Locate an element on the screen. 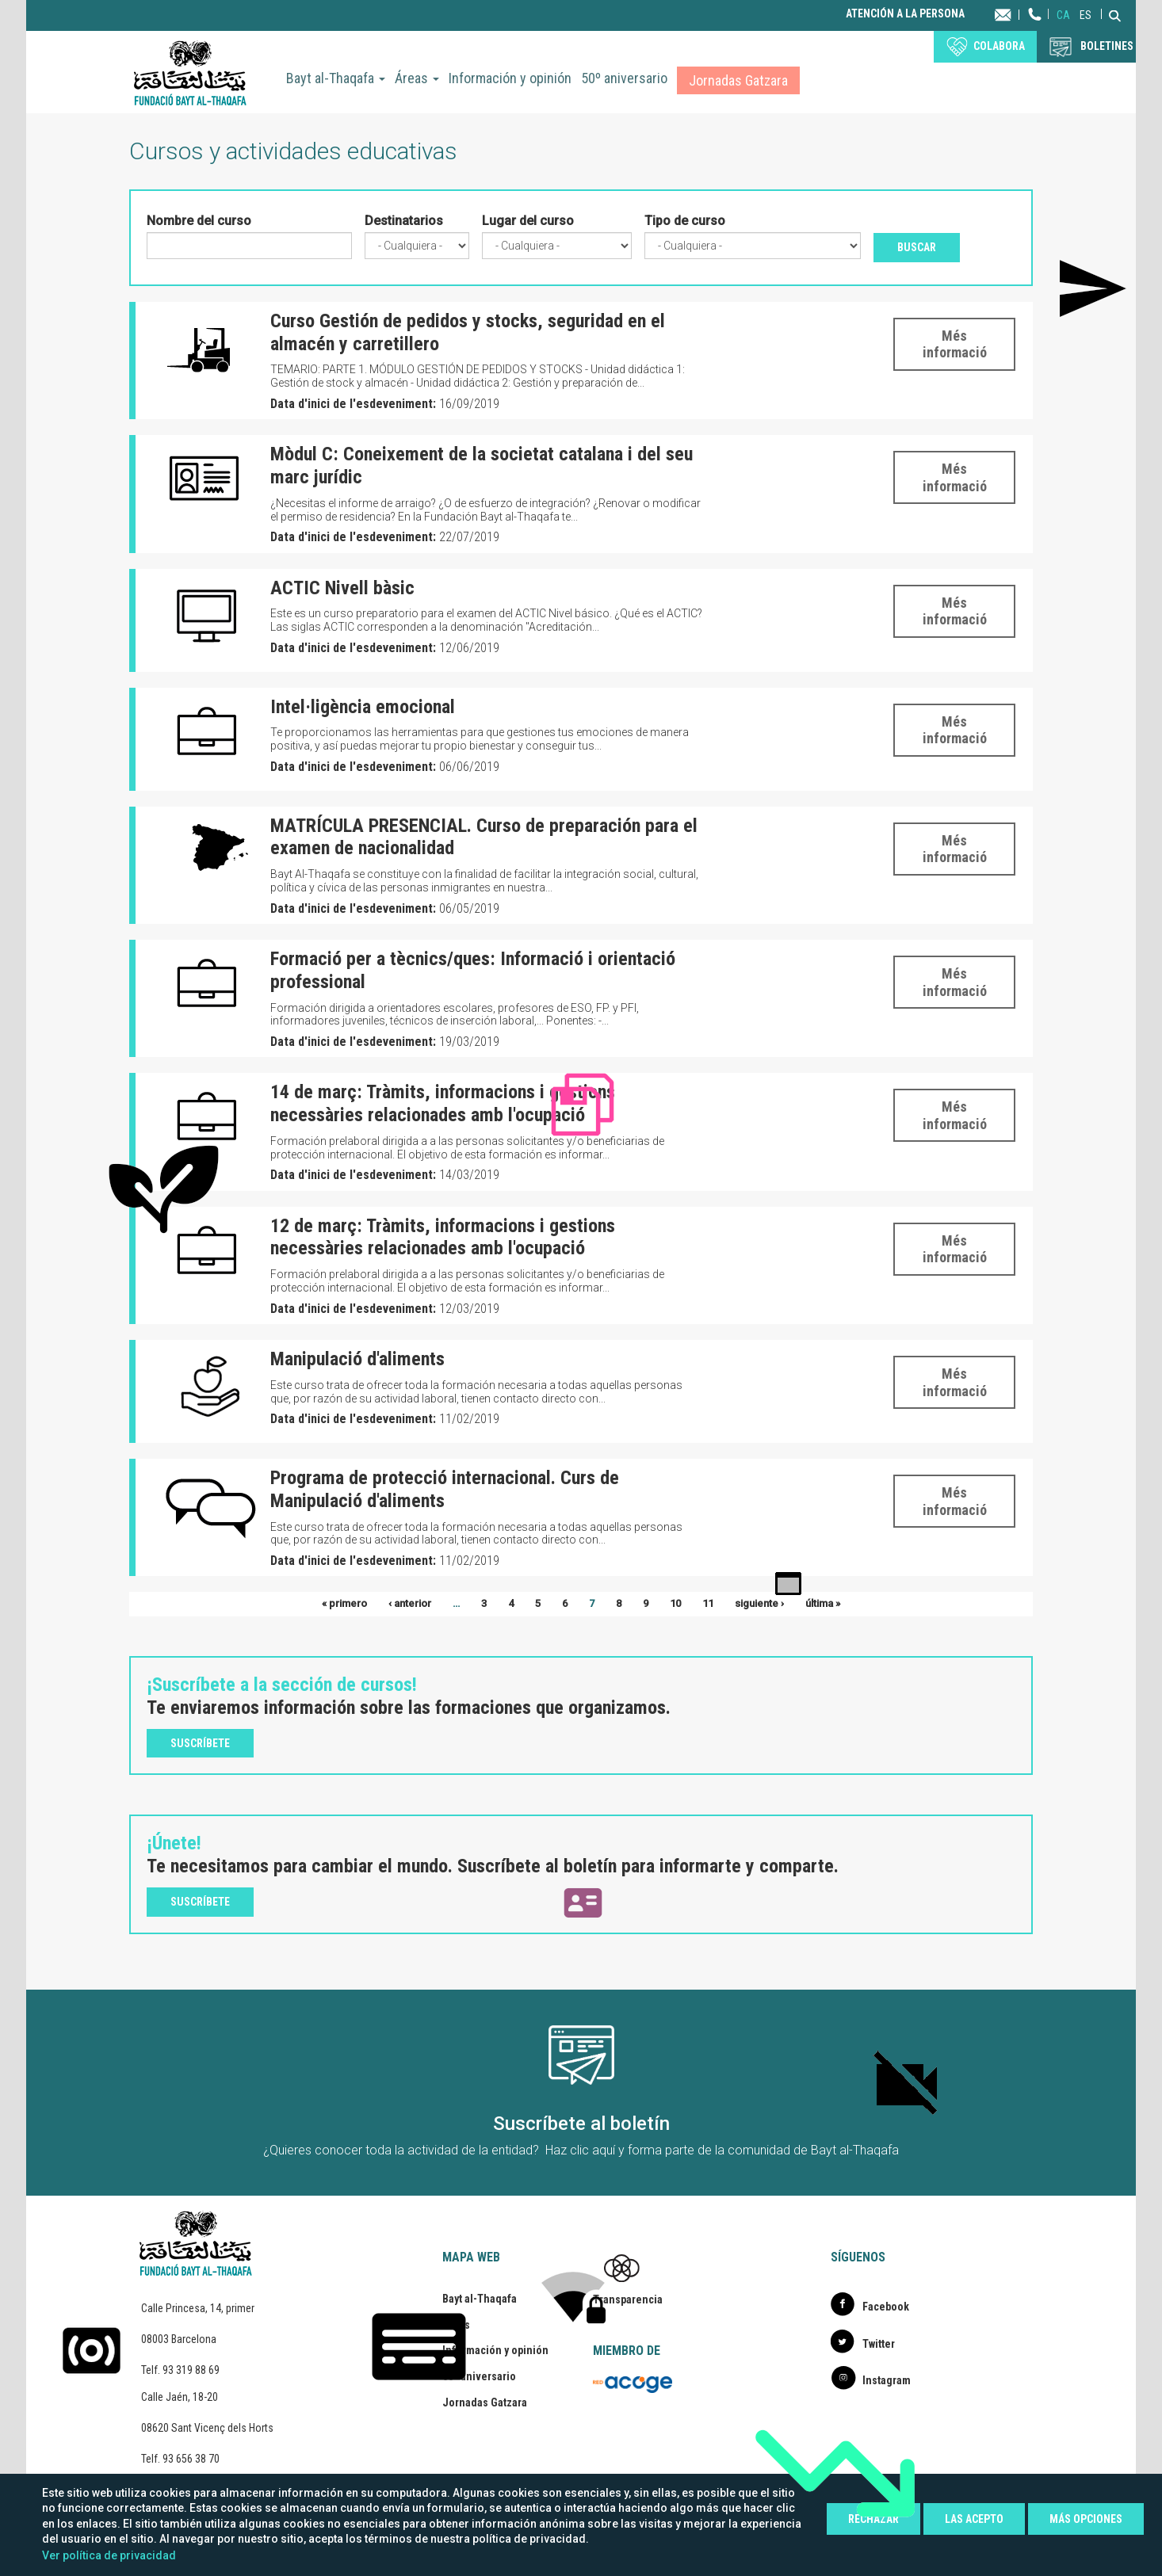  open a web browser or web view is located at coordinates (788, 1583).